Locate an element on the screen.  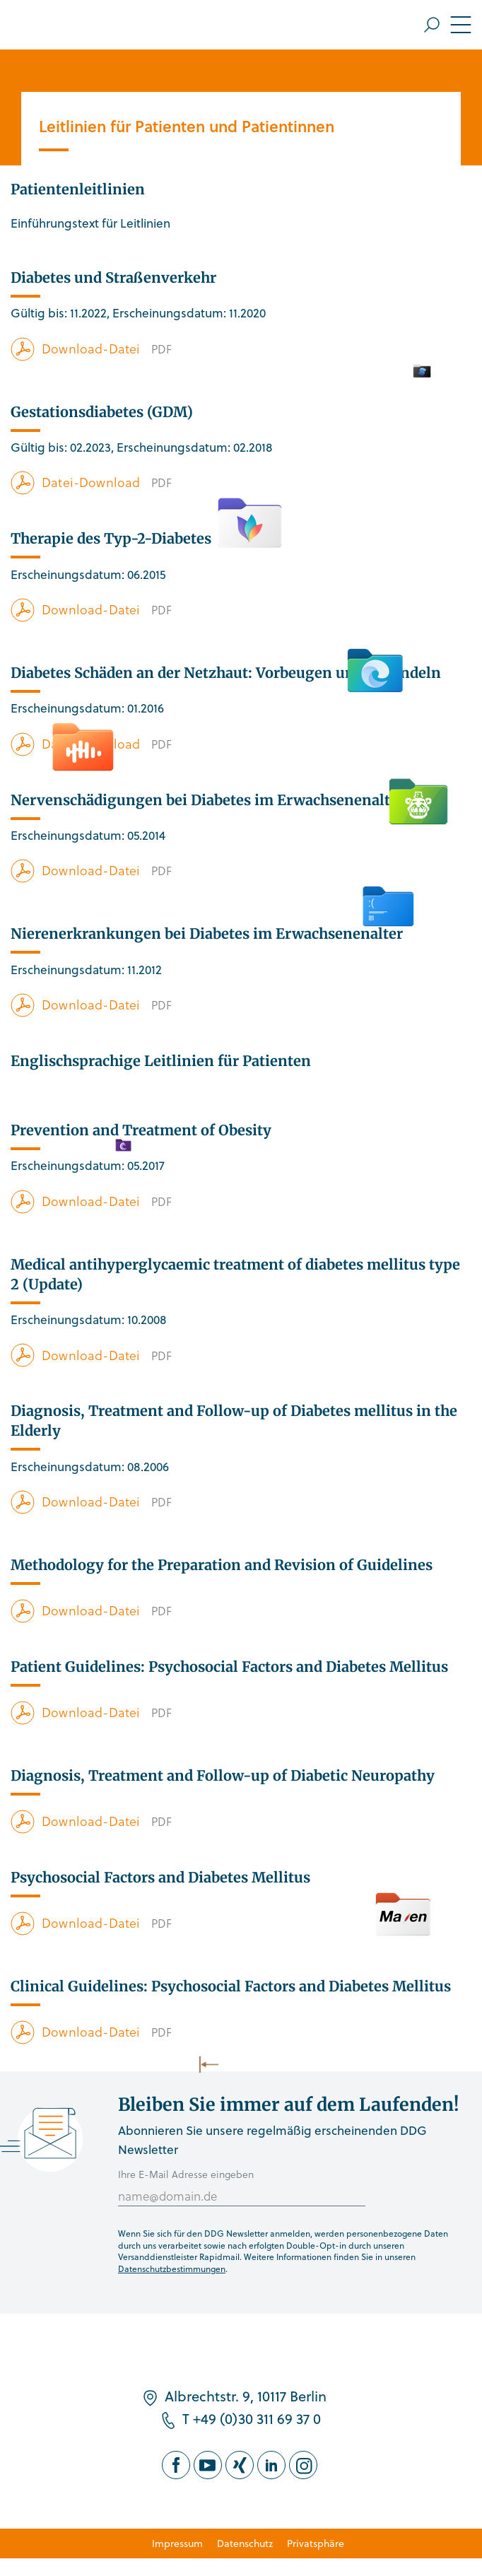
folder containing system crash logs or error reports is located at coordinates (388, 908).